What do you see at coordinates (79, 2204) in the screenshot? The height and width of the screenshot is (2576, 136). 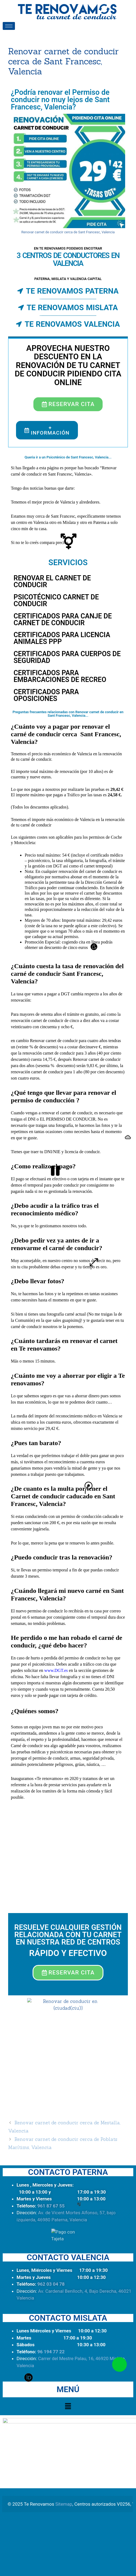 I see `view your music playlist` at bounding box center [79, 2204].